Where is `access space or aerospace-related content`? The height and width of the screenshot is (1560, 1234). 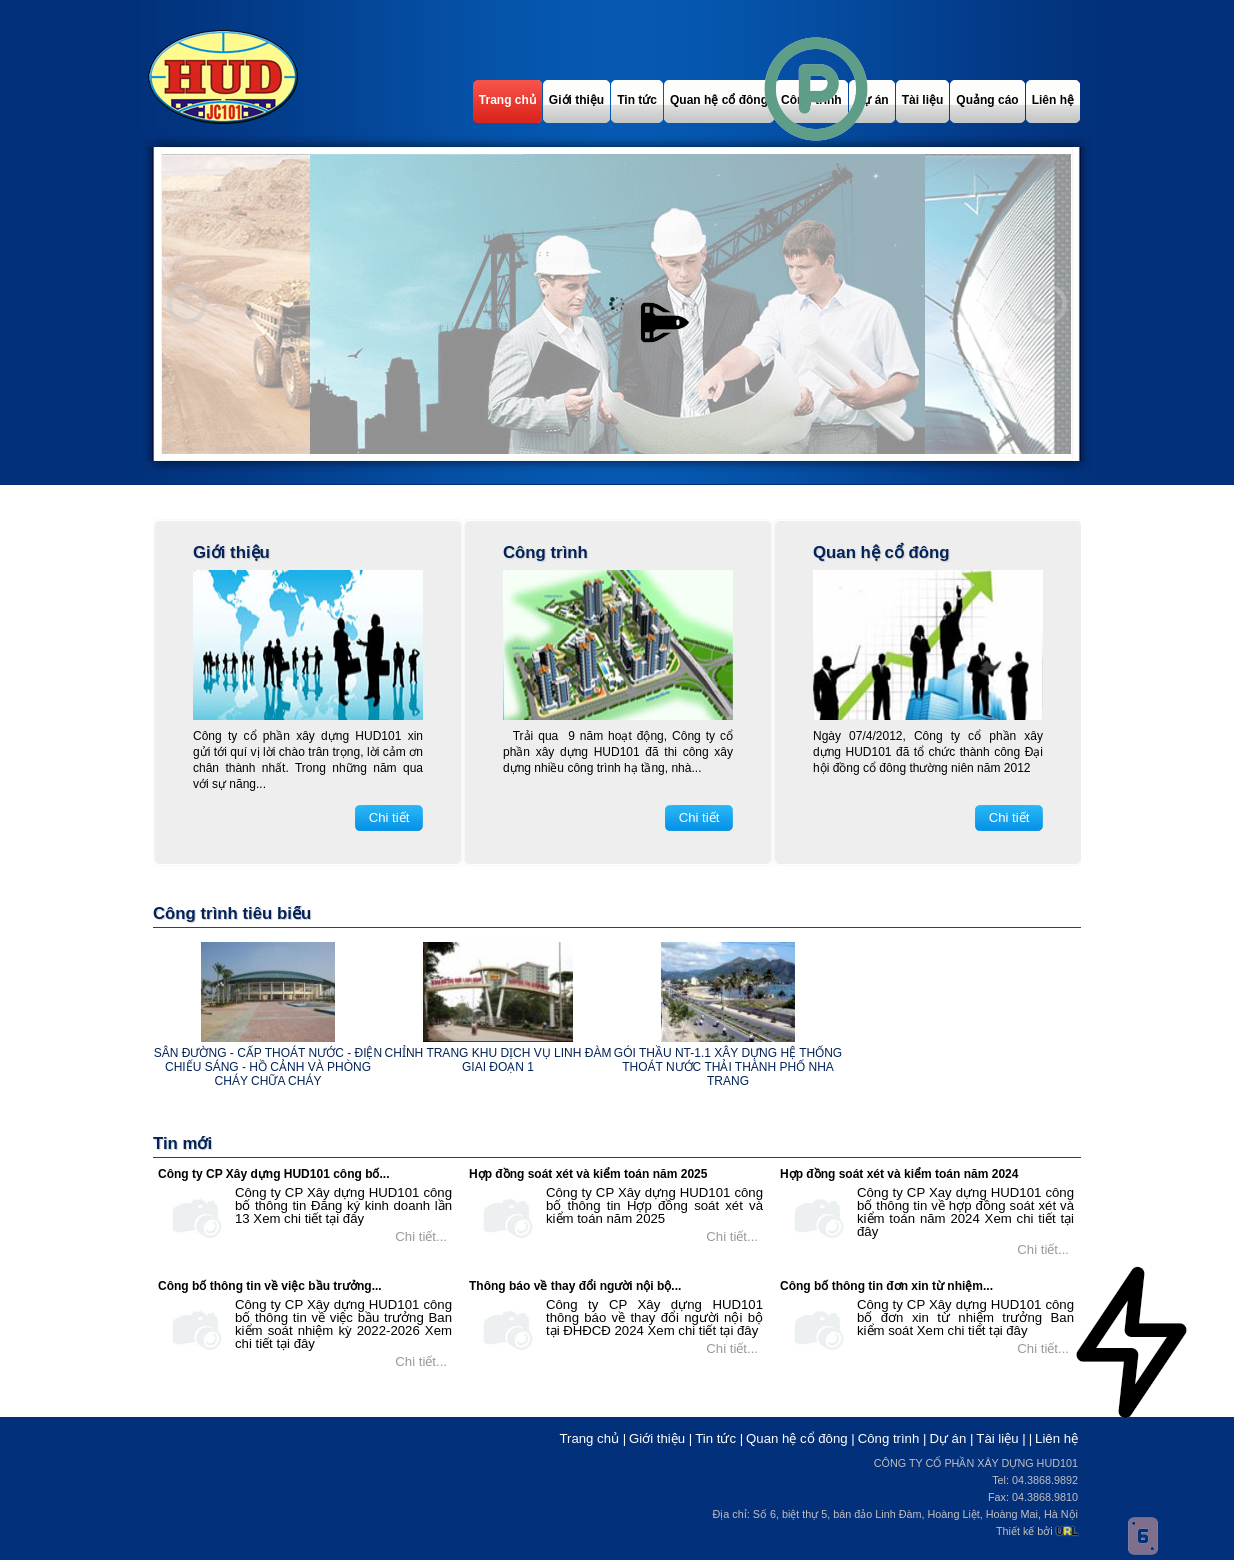
access space or aerospace-related content is located at coordinates (666, 322).